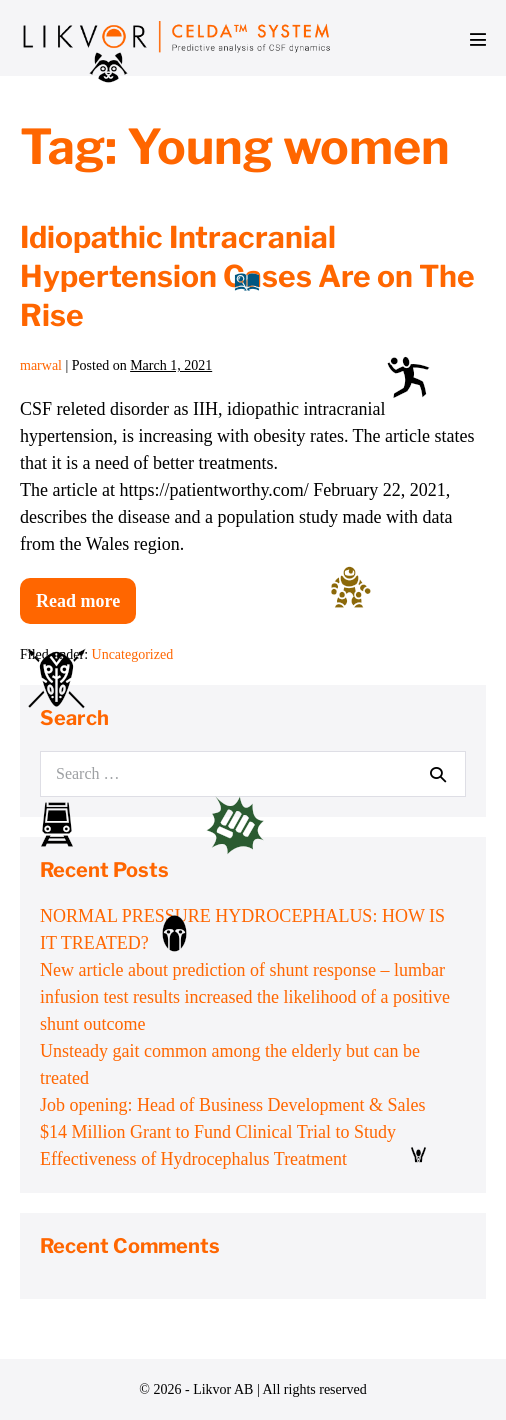  What do you see at coordinates (408, 377) in the screenshot?
I see `access ball throwing or toss-related games` at bounding box center [408, 377].